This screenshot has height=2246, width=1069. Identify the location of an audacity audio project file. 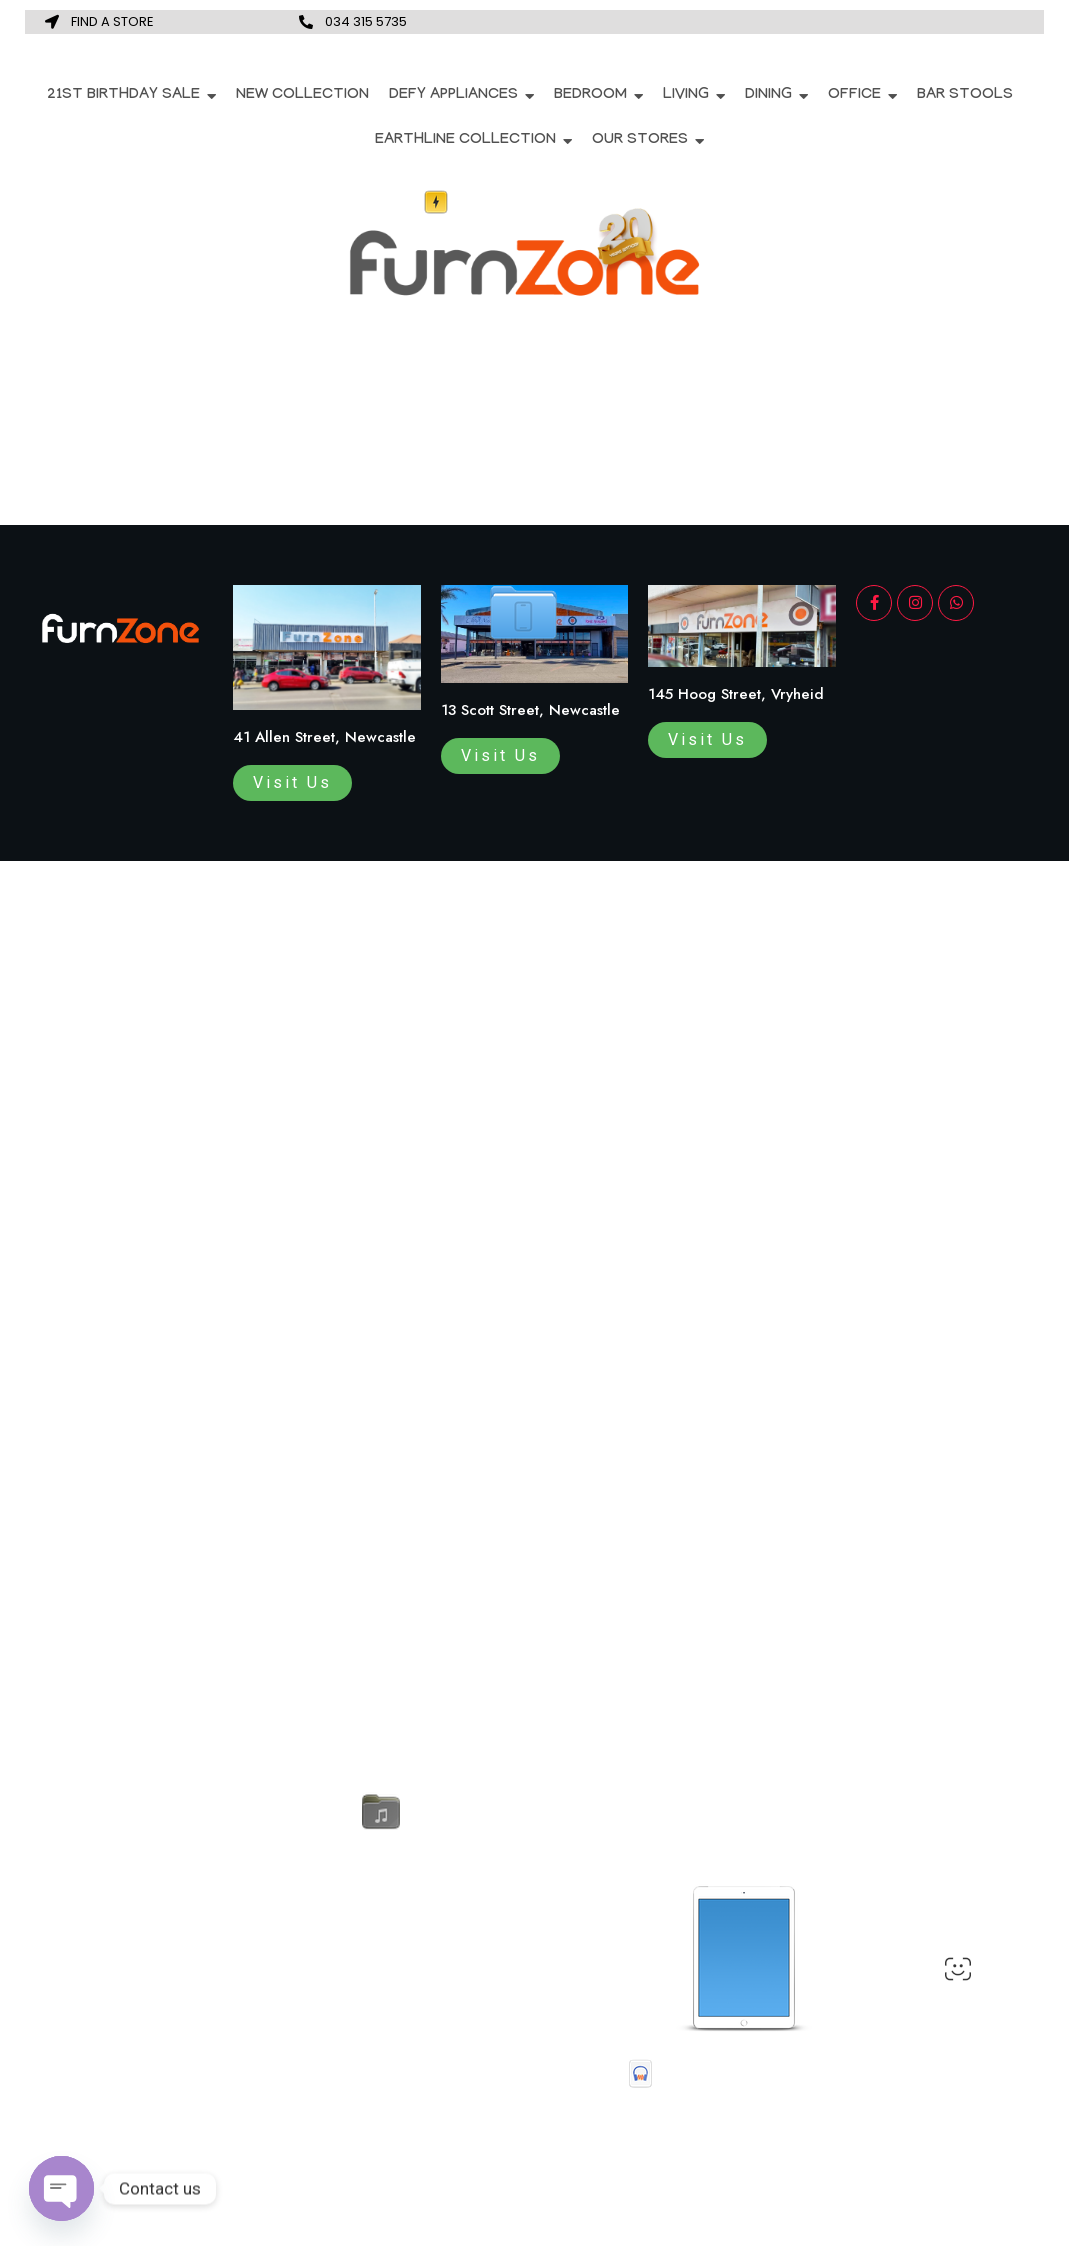
(640, 2073).